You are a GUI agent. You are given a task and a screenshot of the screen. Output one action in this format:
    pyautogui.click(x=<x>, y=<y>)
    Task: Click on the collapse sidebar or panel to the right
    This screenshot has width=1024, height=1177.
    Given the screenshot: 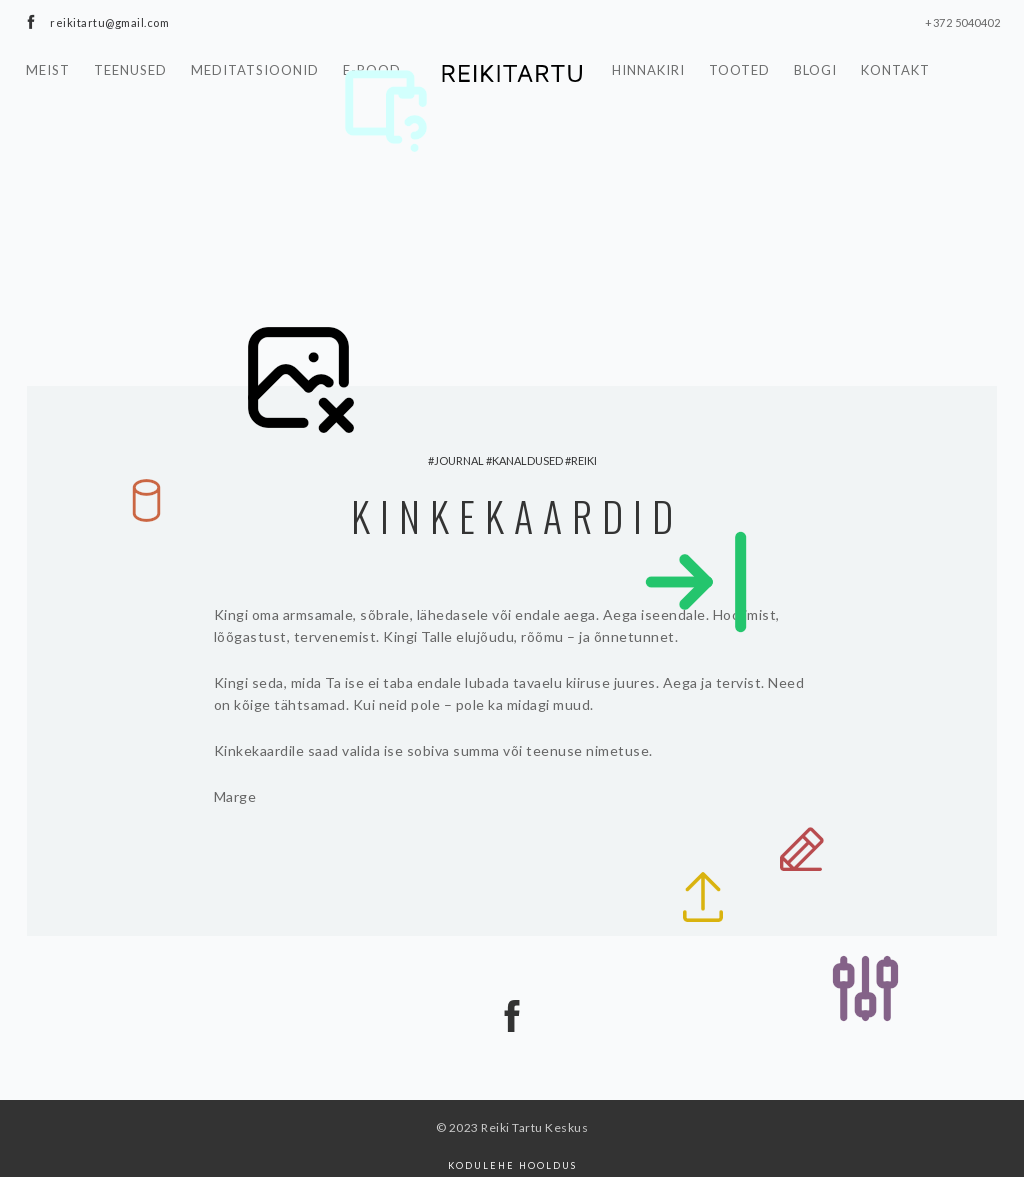 What is the action you would take?
    pyautogui.click(x=696, y=582)
    